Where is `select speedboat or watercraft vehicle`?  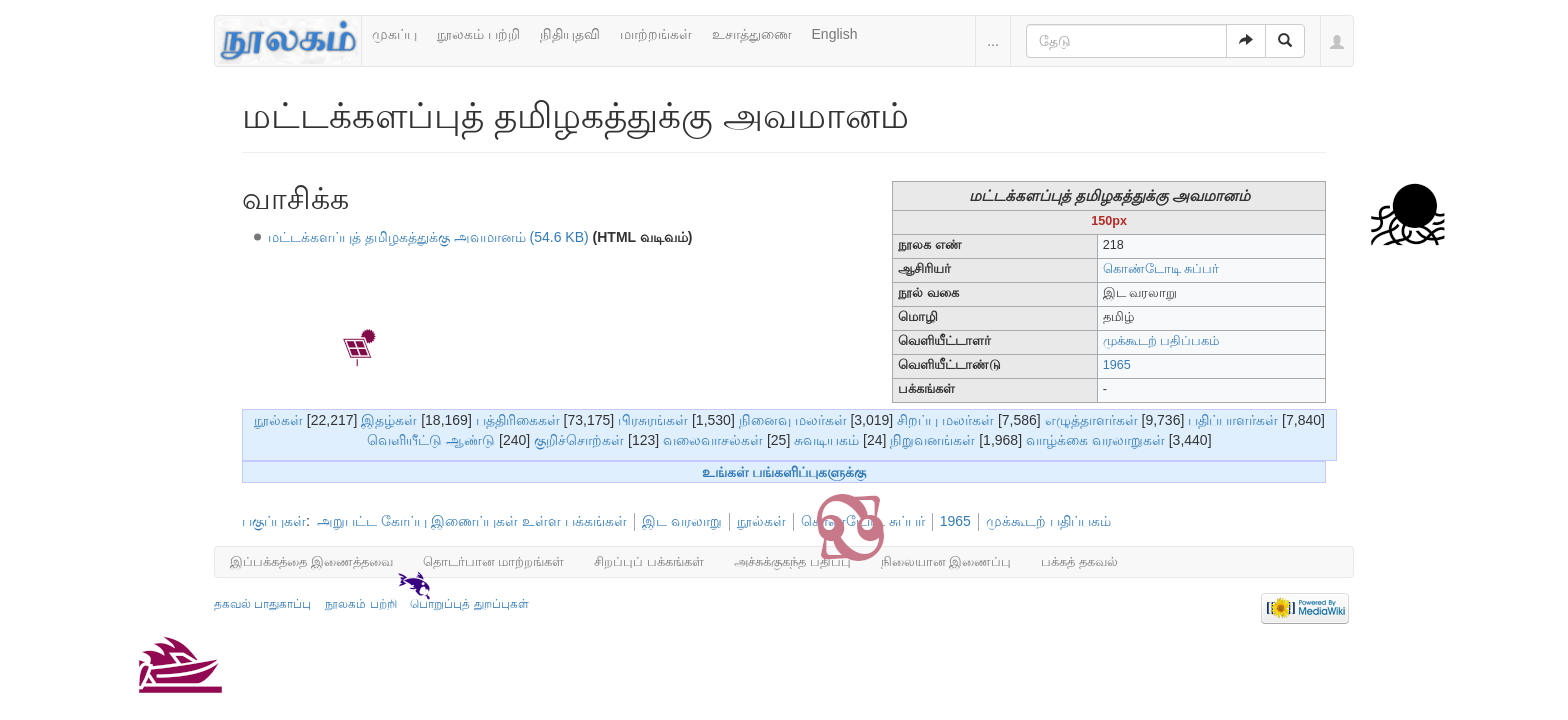 select speedboat or watercraft vehicle is located at coordinates (180, 651).